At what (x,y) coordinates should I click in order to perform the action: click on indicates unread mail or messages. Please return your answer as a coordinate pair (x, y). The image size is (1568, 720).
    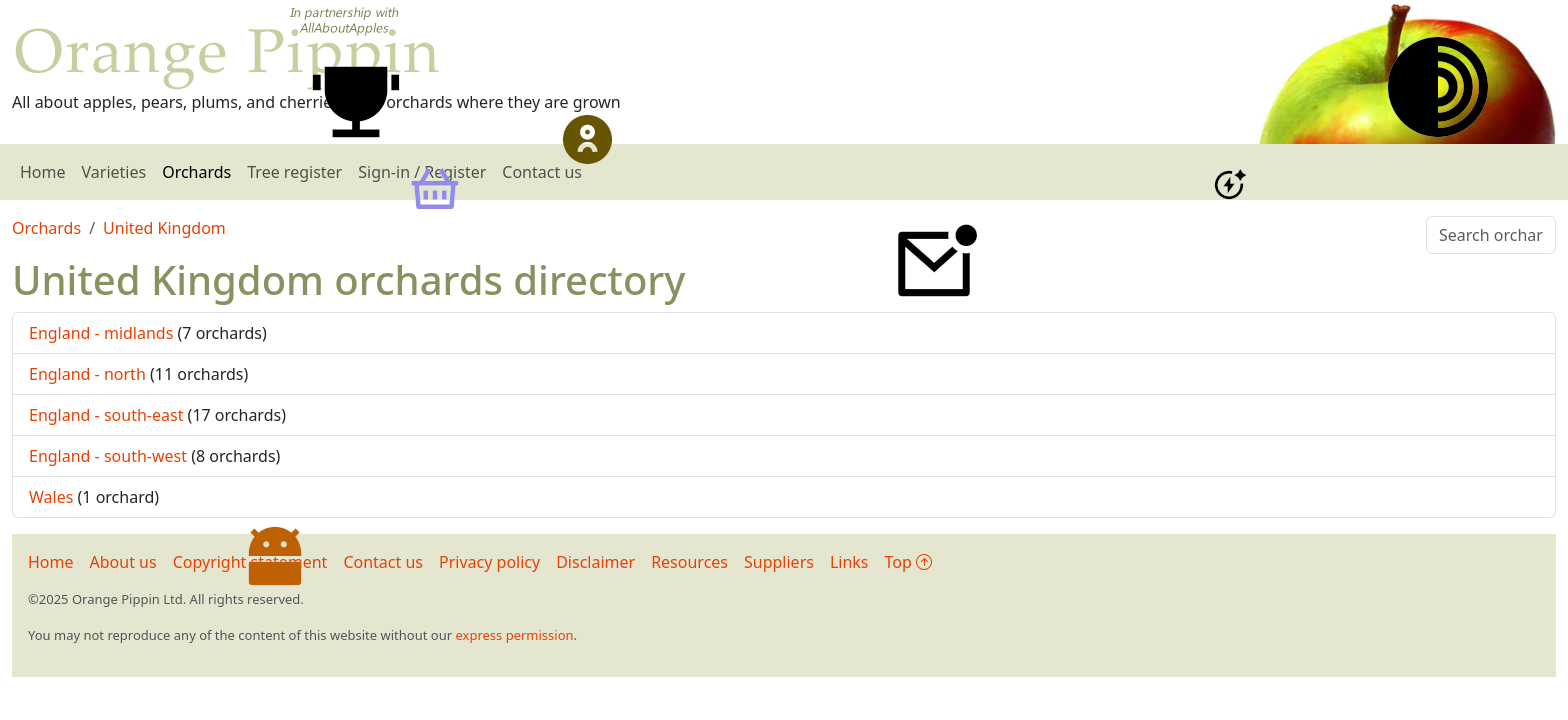
    Looking at the image, I should click on (934, 264).